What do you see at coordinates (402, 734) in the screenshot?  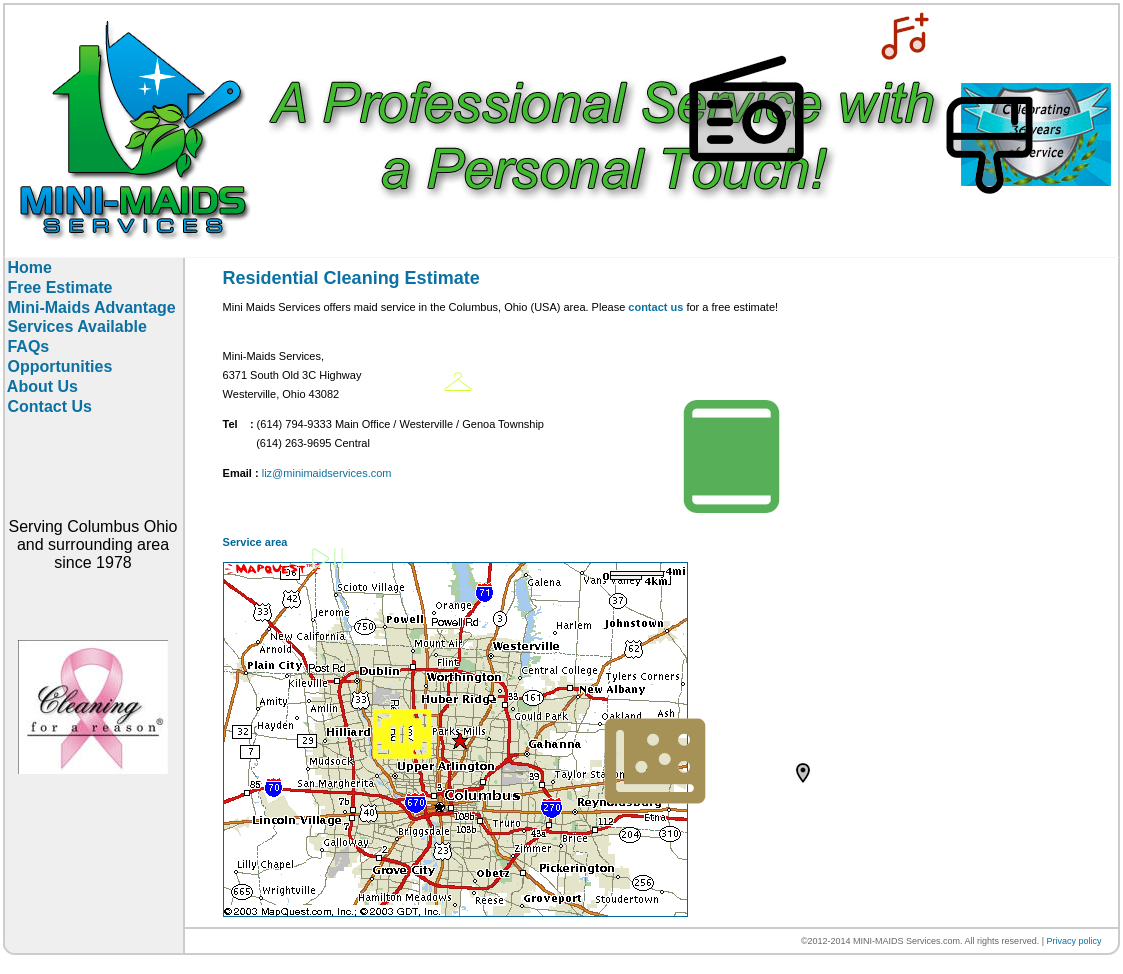 I see `scan a barcode` at bounding box center [402, 734].